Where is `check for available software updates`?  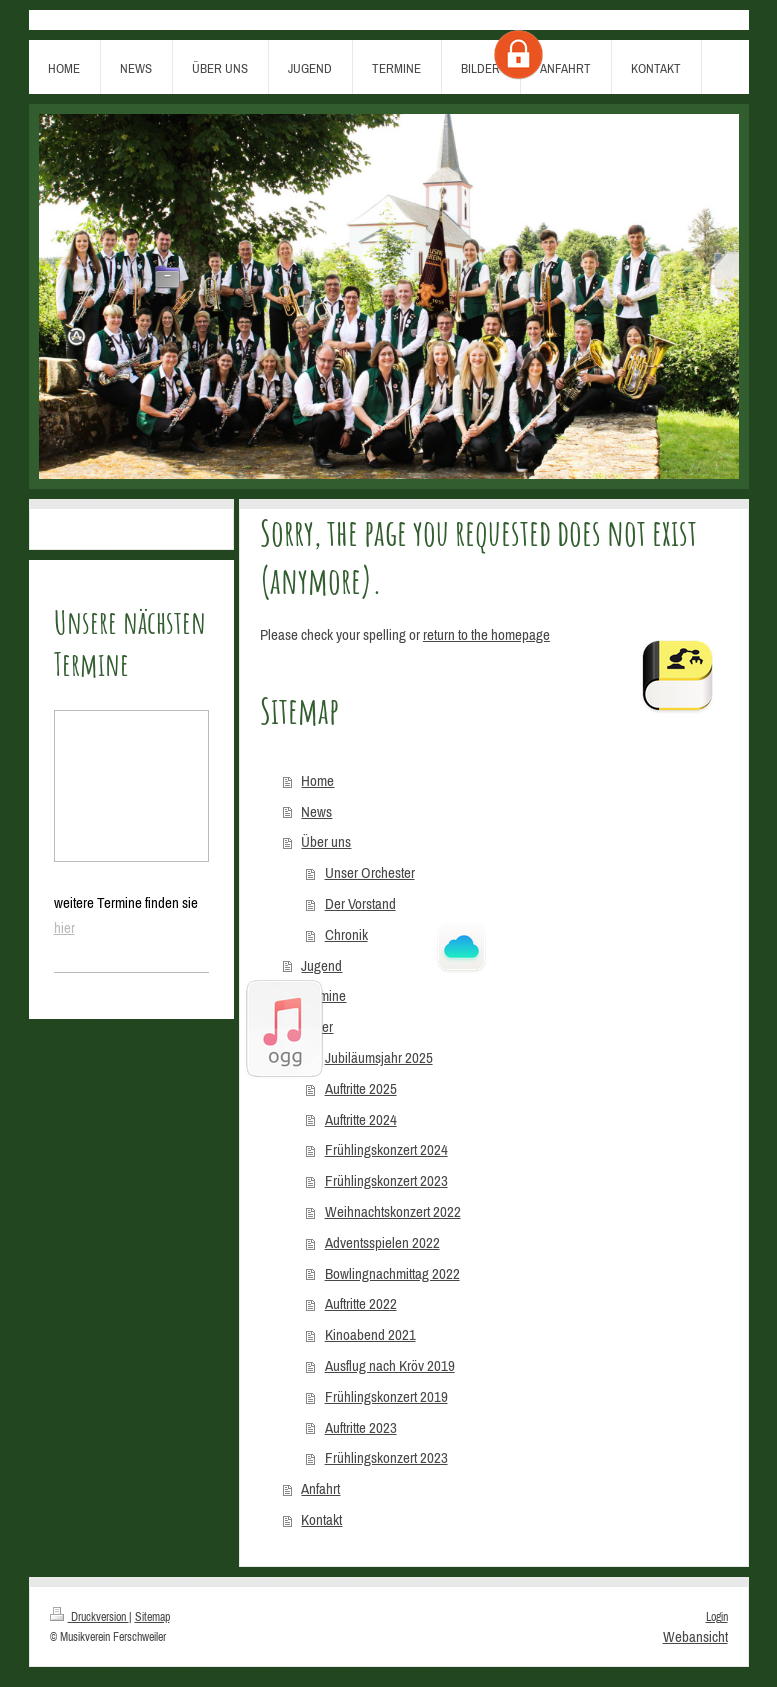 check for available software updates is located at coordinates (76, 336).